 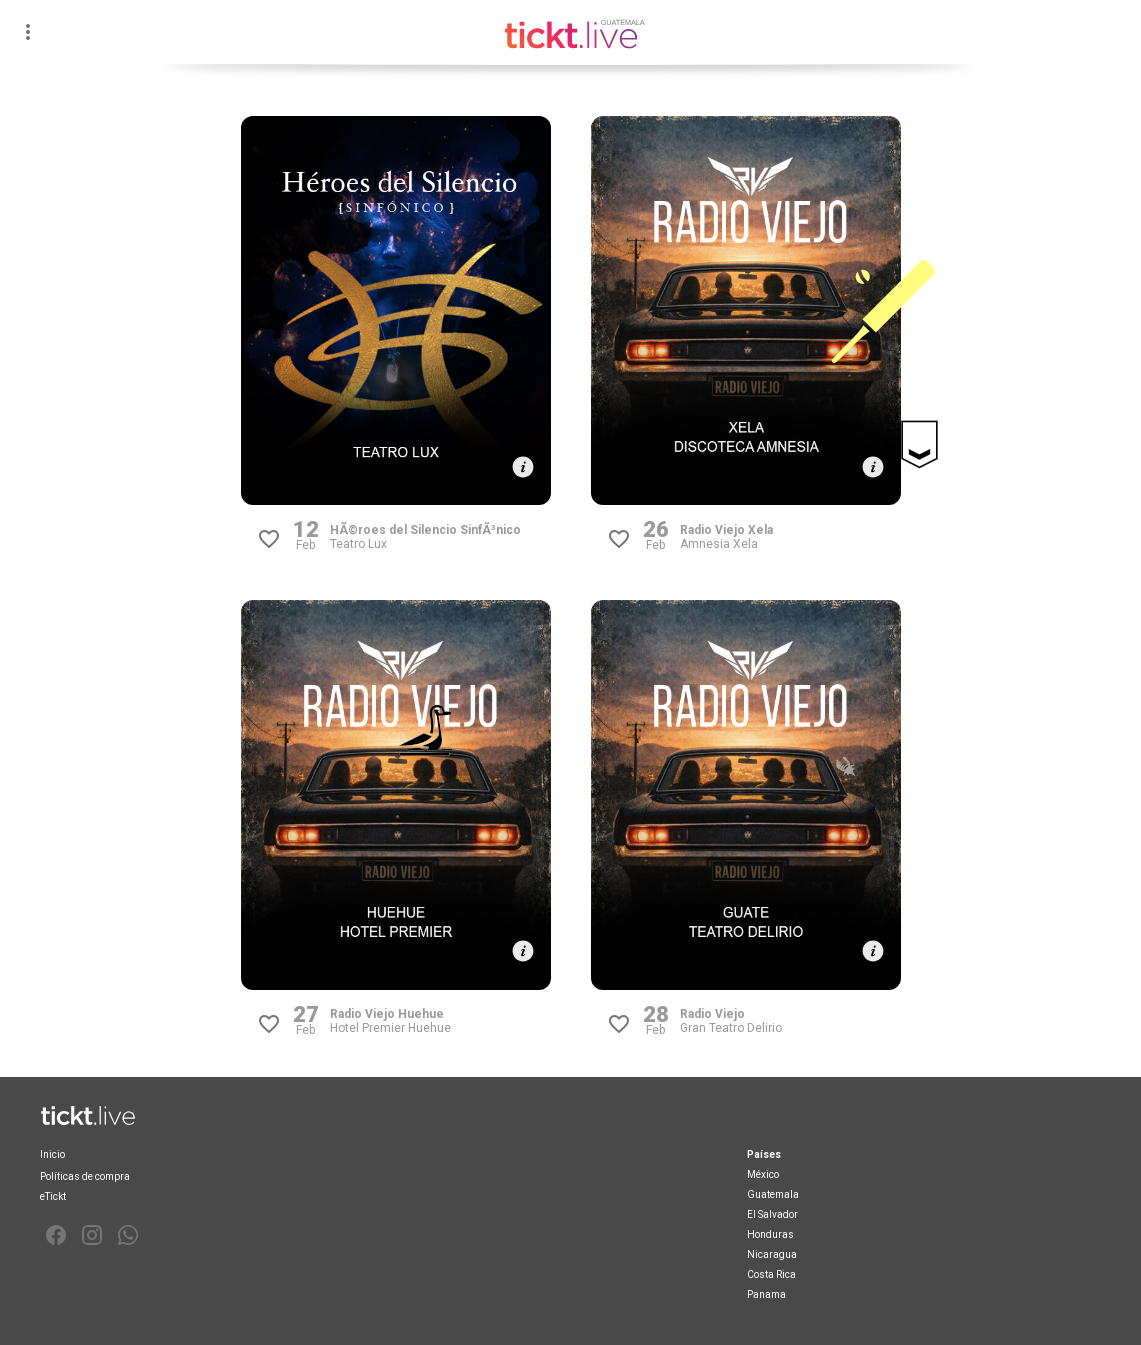 I want to click on access cricket game or sports content, so click(x=883, y=311).